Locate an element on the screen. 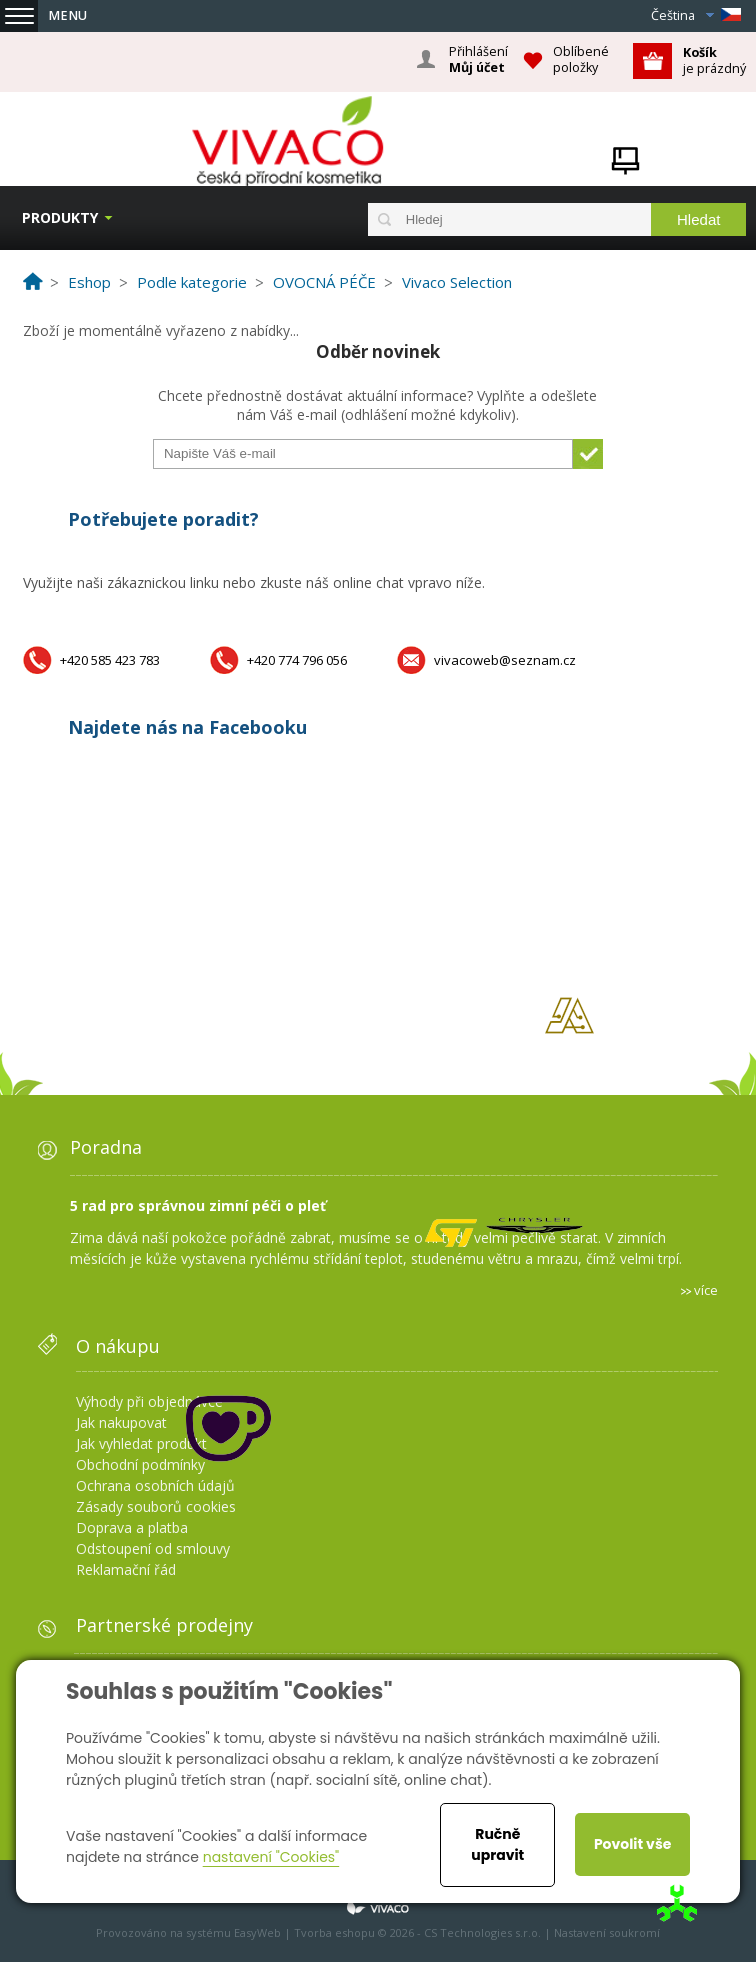 The width and height of the screenshot is (756, 1962). chrysler brand logo is located at coordinates (534, 1225).